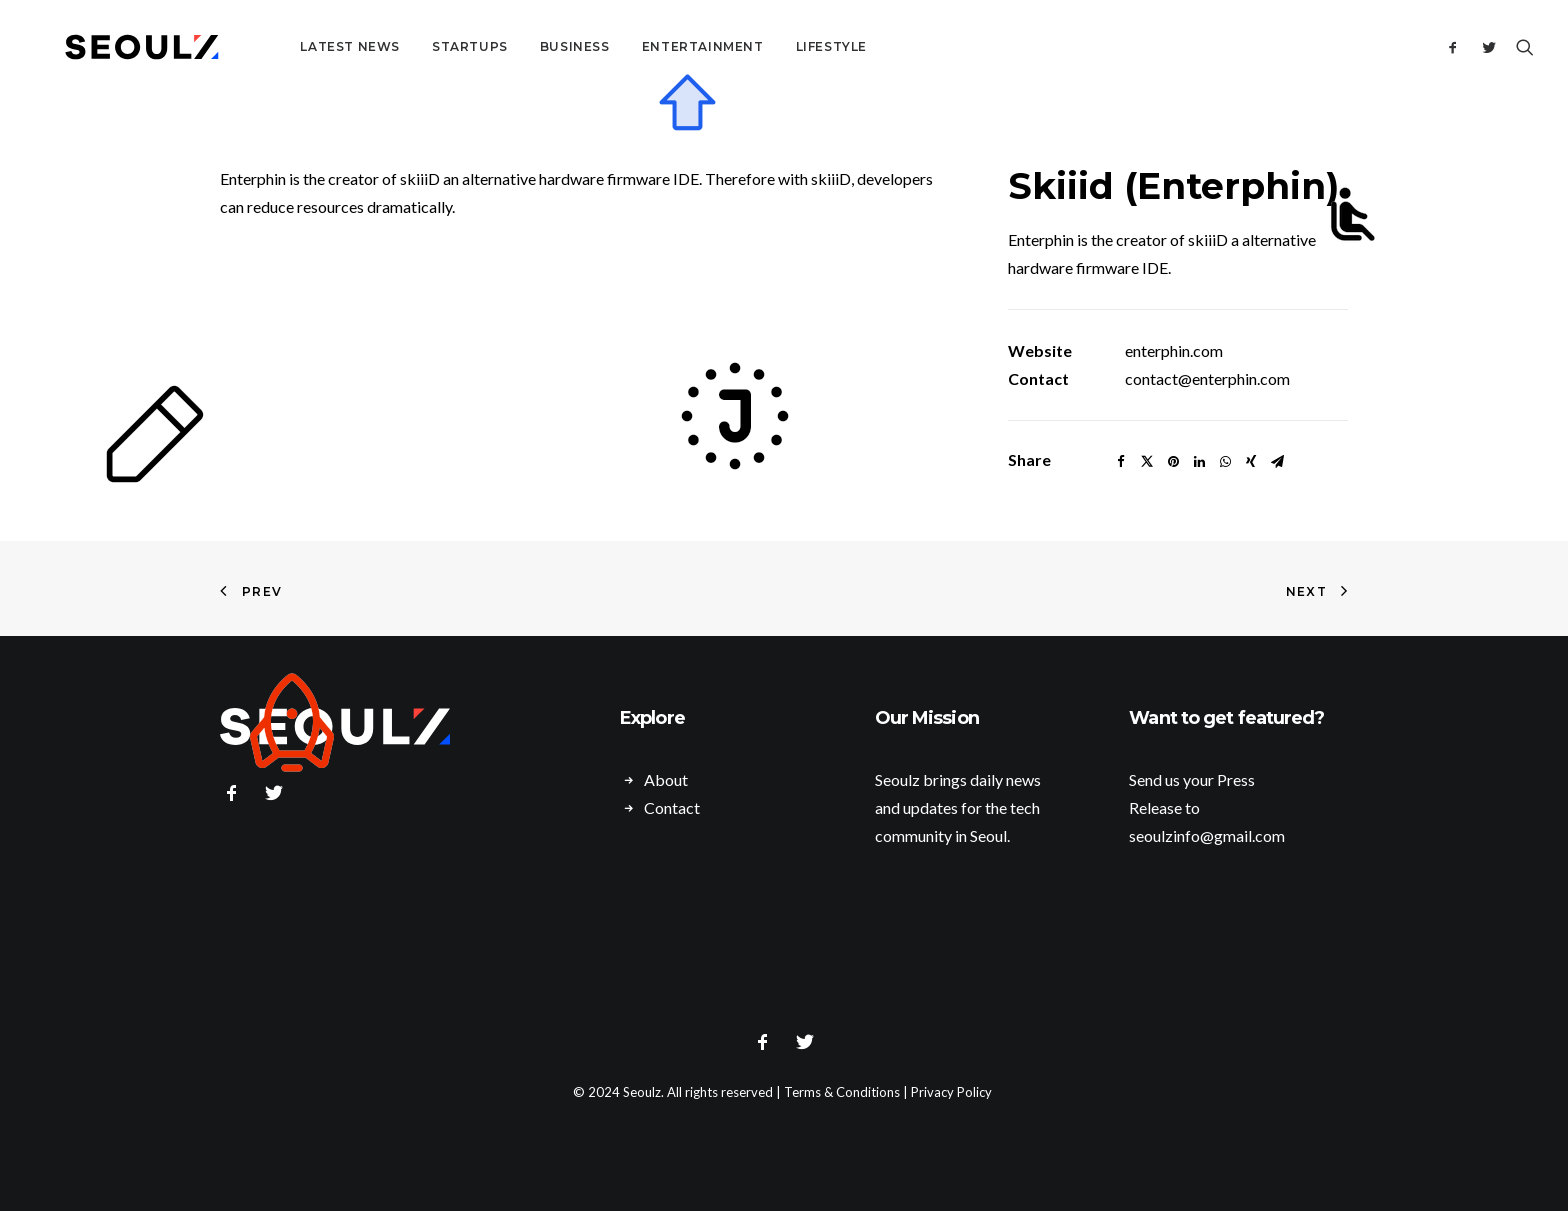 This screenshot has height=1211, width=1568. Describe the element at coordinates (153, 436) in the screenshot. I see `edit content or text` at that location.